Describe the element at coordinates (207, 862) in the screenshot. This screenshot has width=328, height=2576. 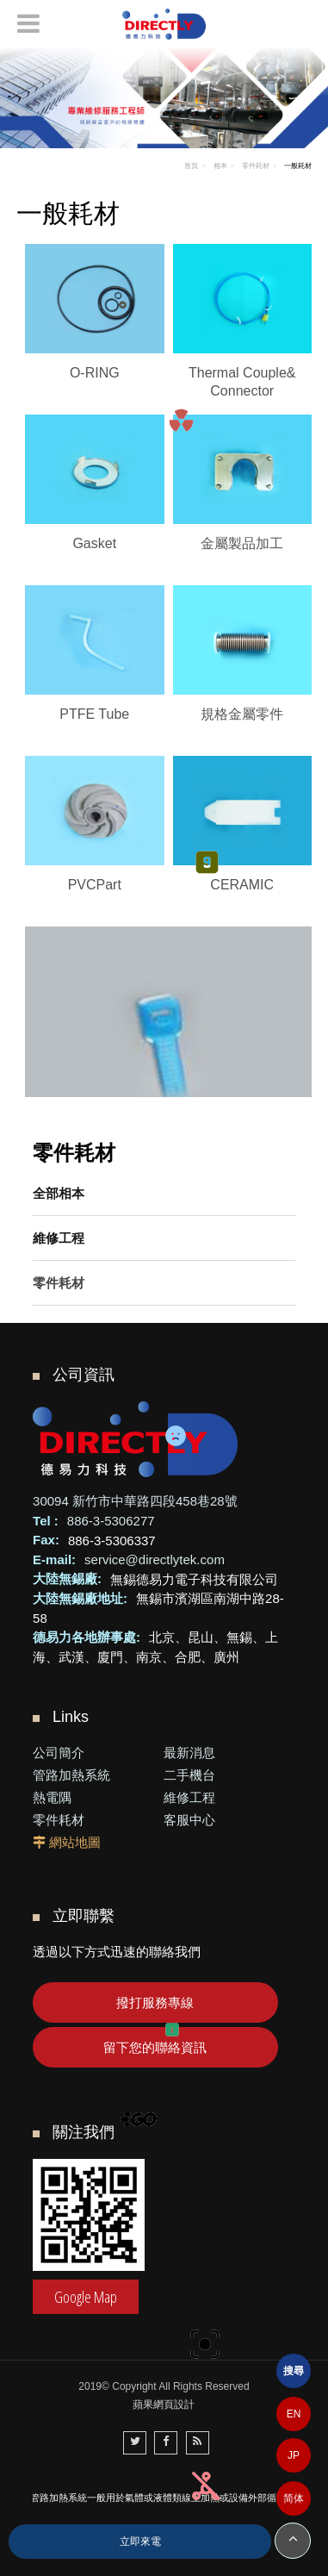
I see `select page or item number 9` at that location.